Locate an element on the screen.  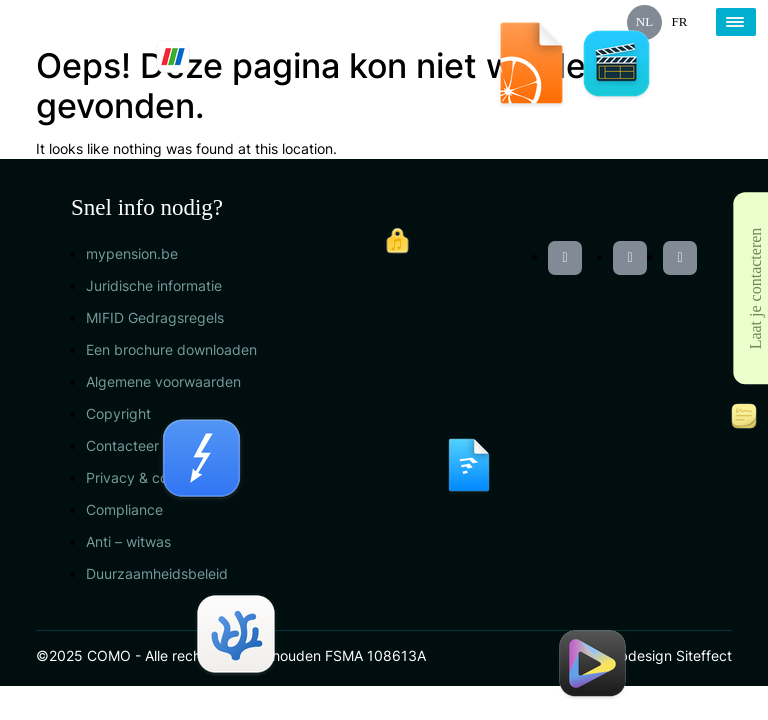
access thunderbolt port settings is located at coordinates (201, 459).